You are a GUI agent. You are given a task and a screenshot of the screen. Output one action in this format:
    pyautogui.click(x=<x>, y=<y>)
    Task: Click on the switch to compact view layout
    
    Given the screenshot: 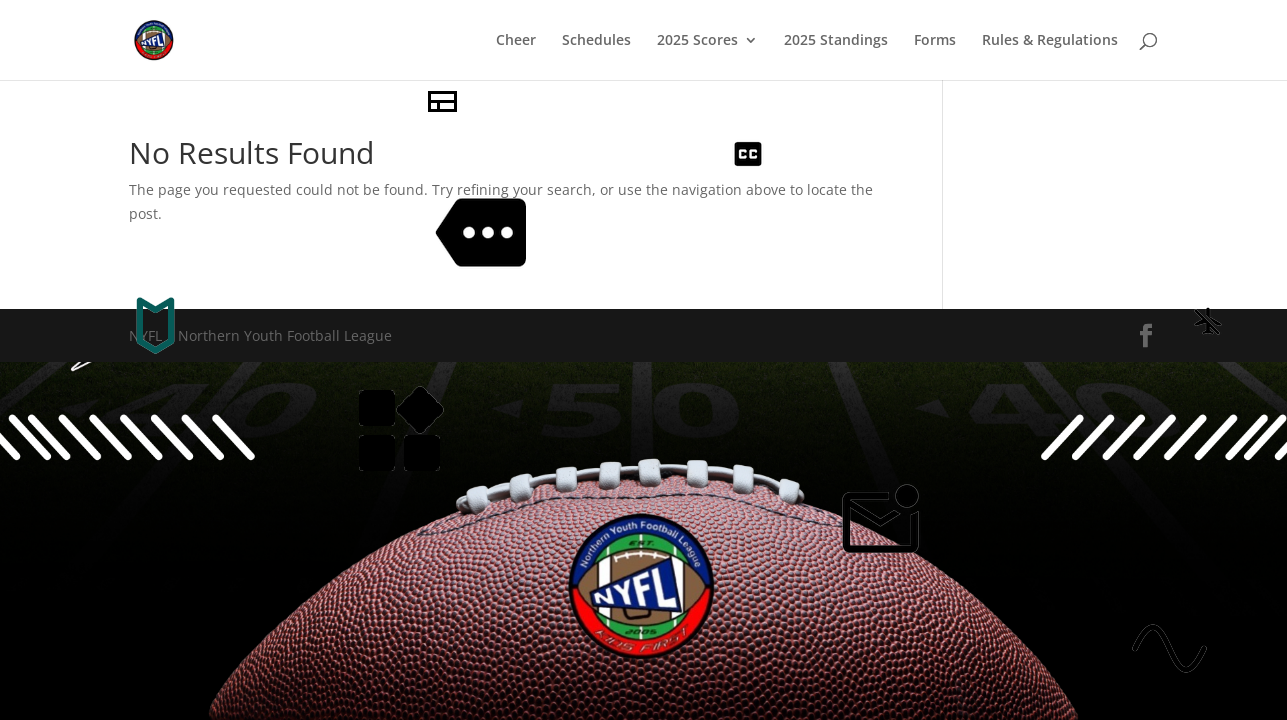 What is the action you would take?
    pyautogui.click(x=441, y=101)
    